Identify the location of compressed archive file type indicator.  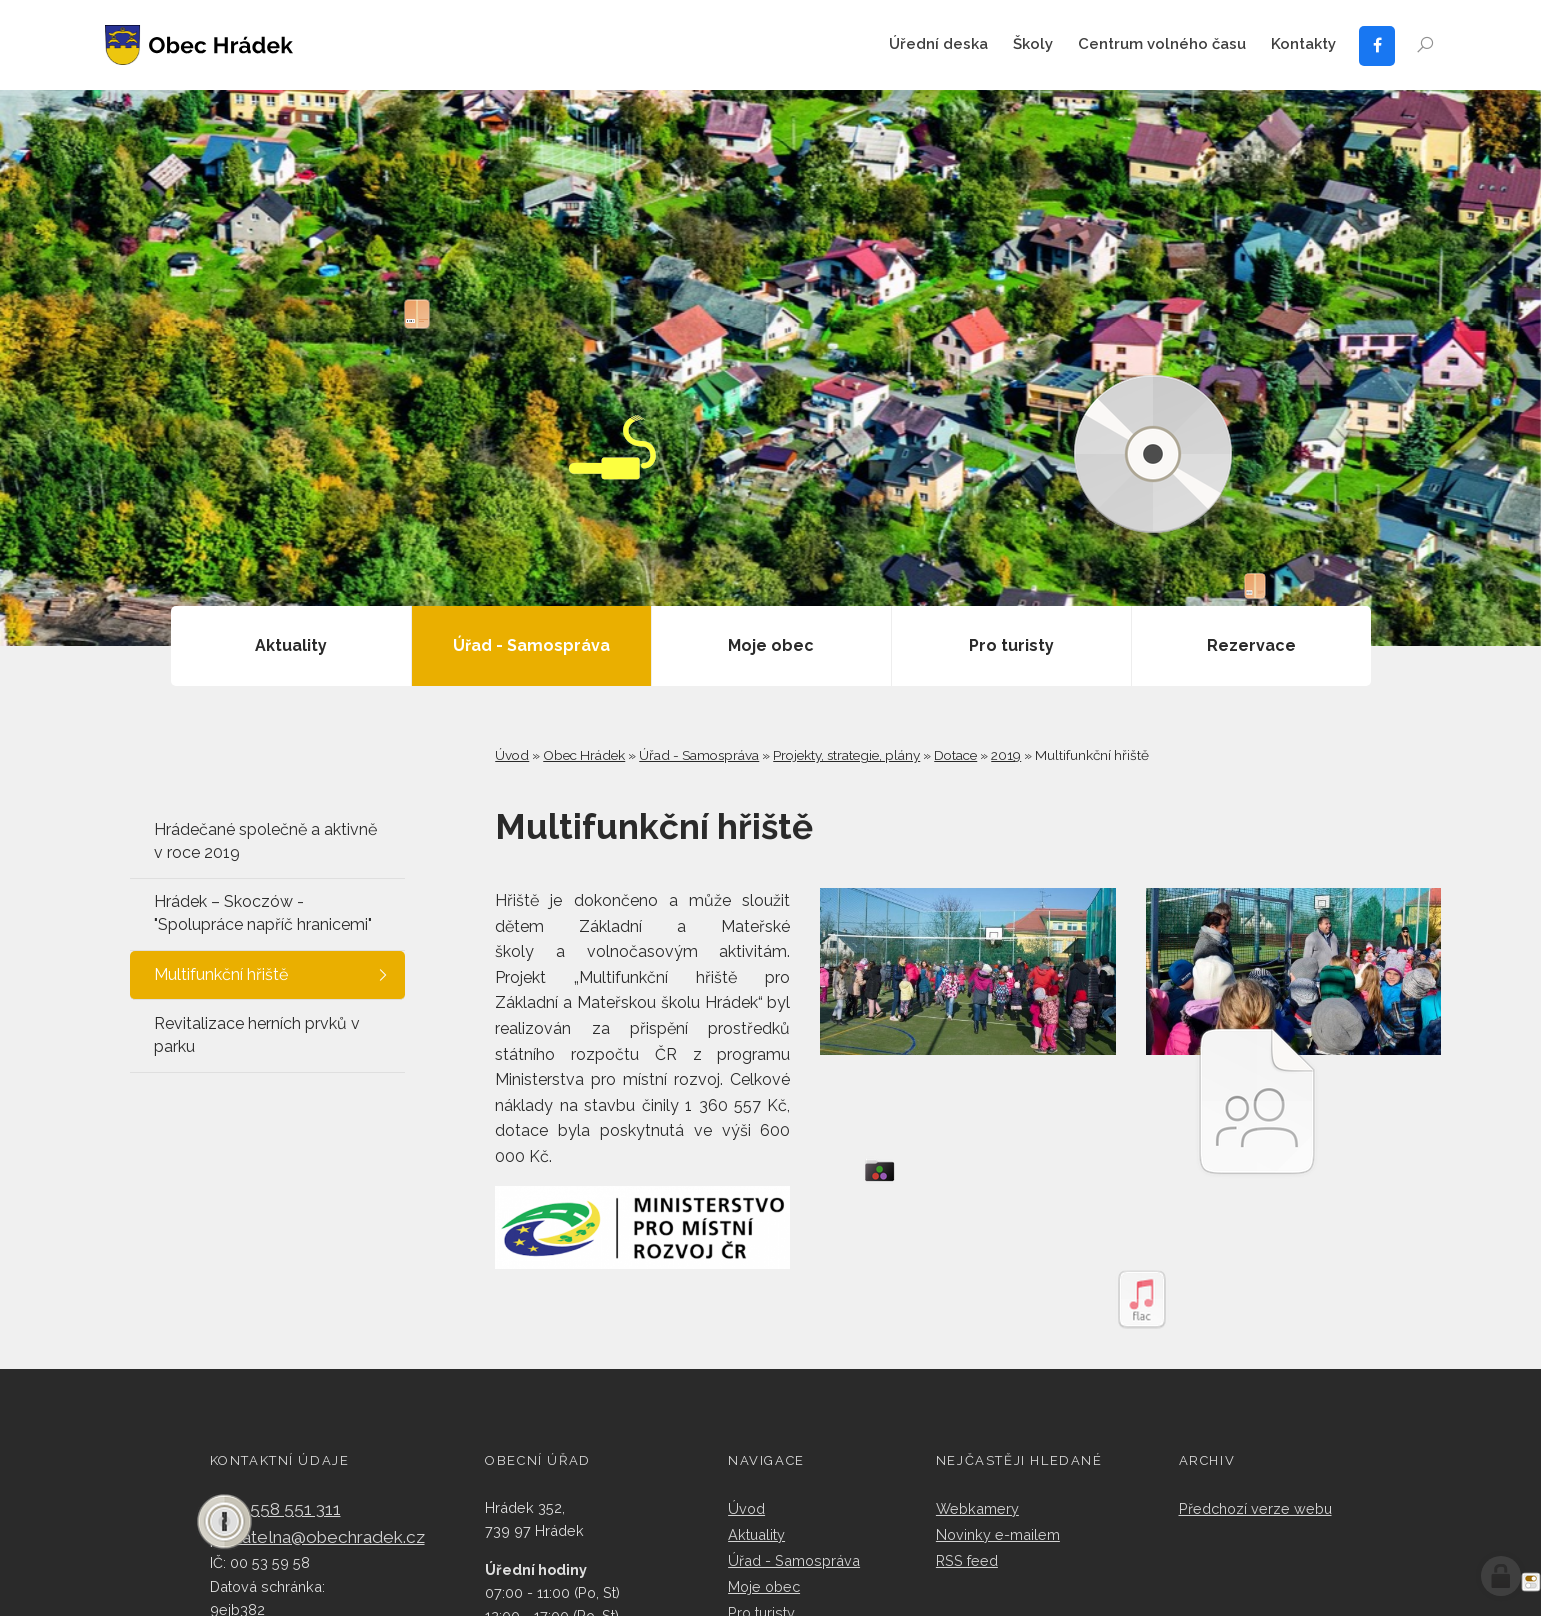
(417, 314).